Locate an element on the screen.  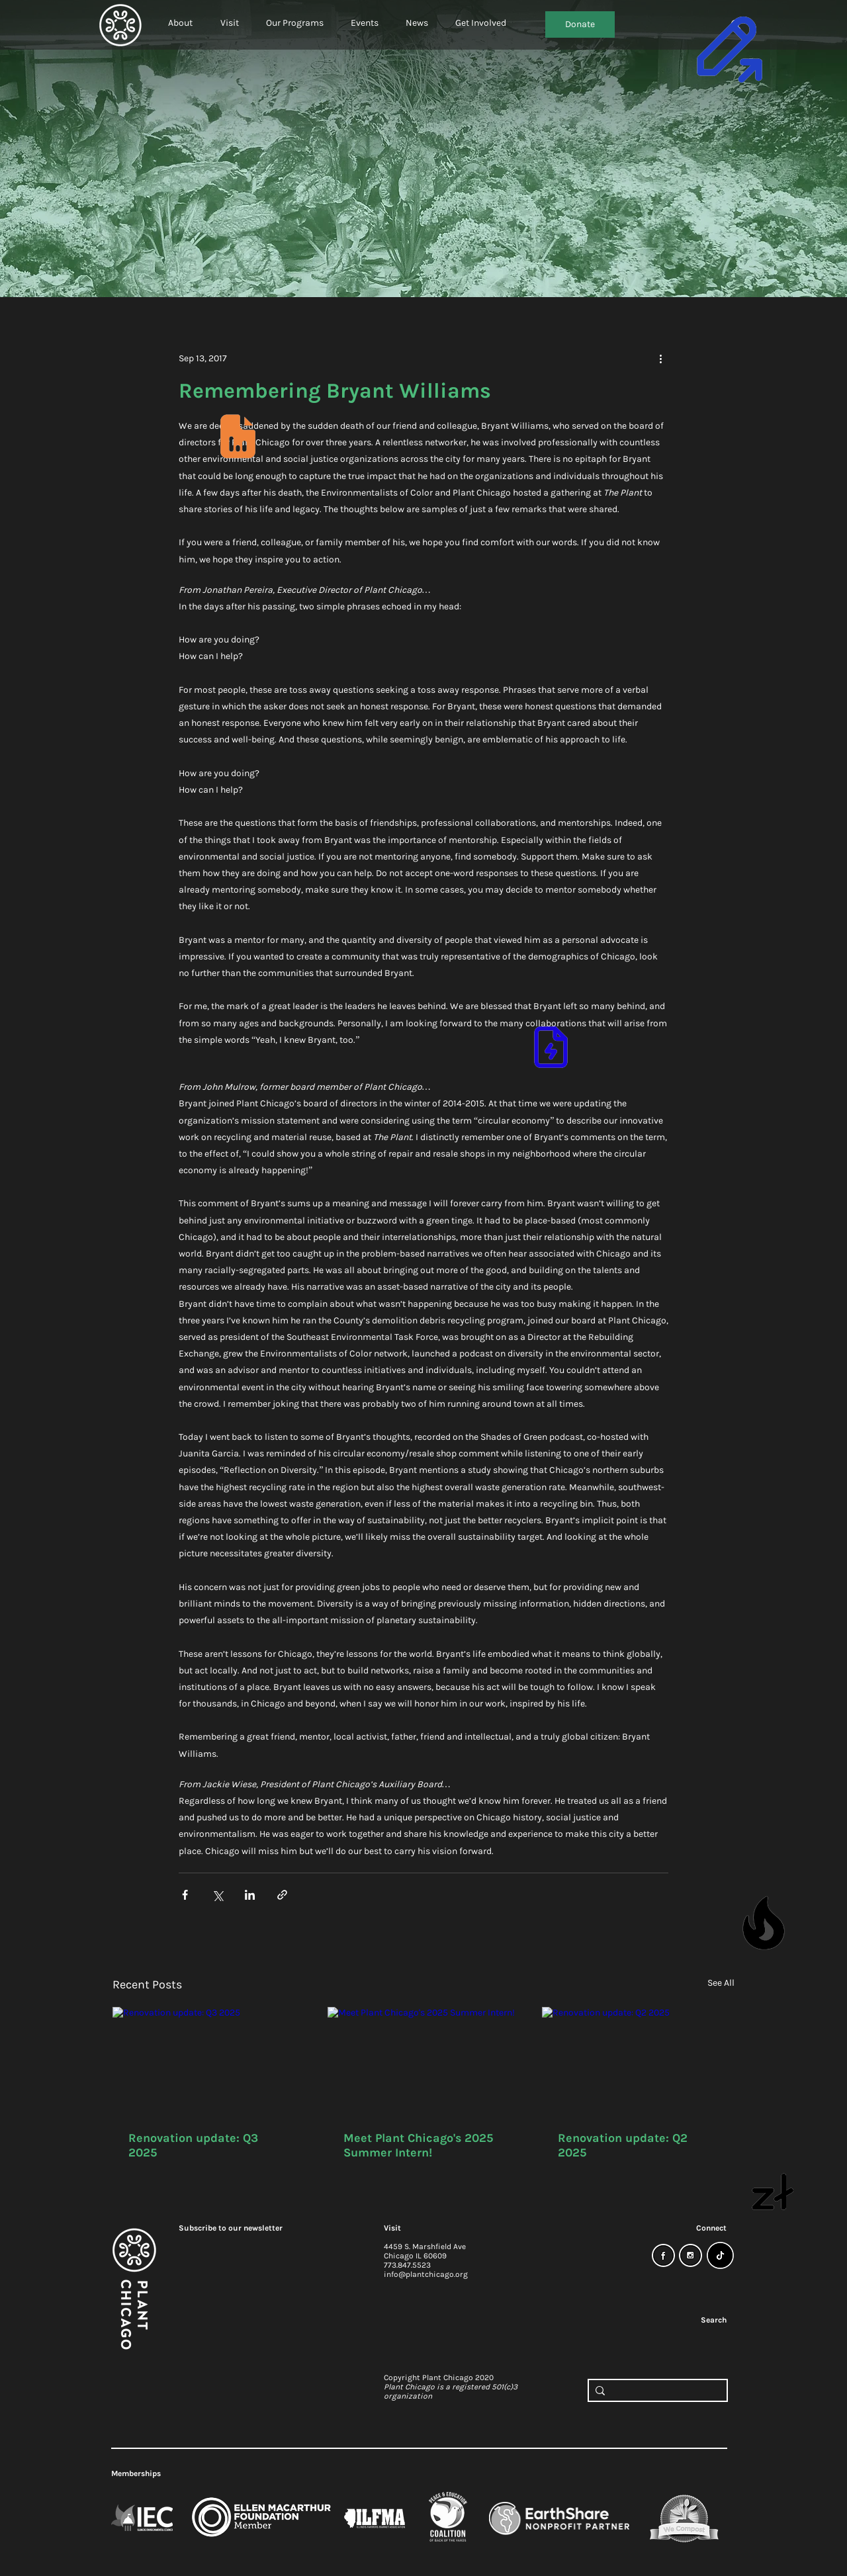
locate nearby fire stations is located at coordinates (764, 1924).